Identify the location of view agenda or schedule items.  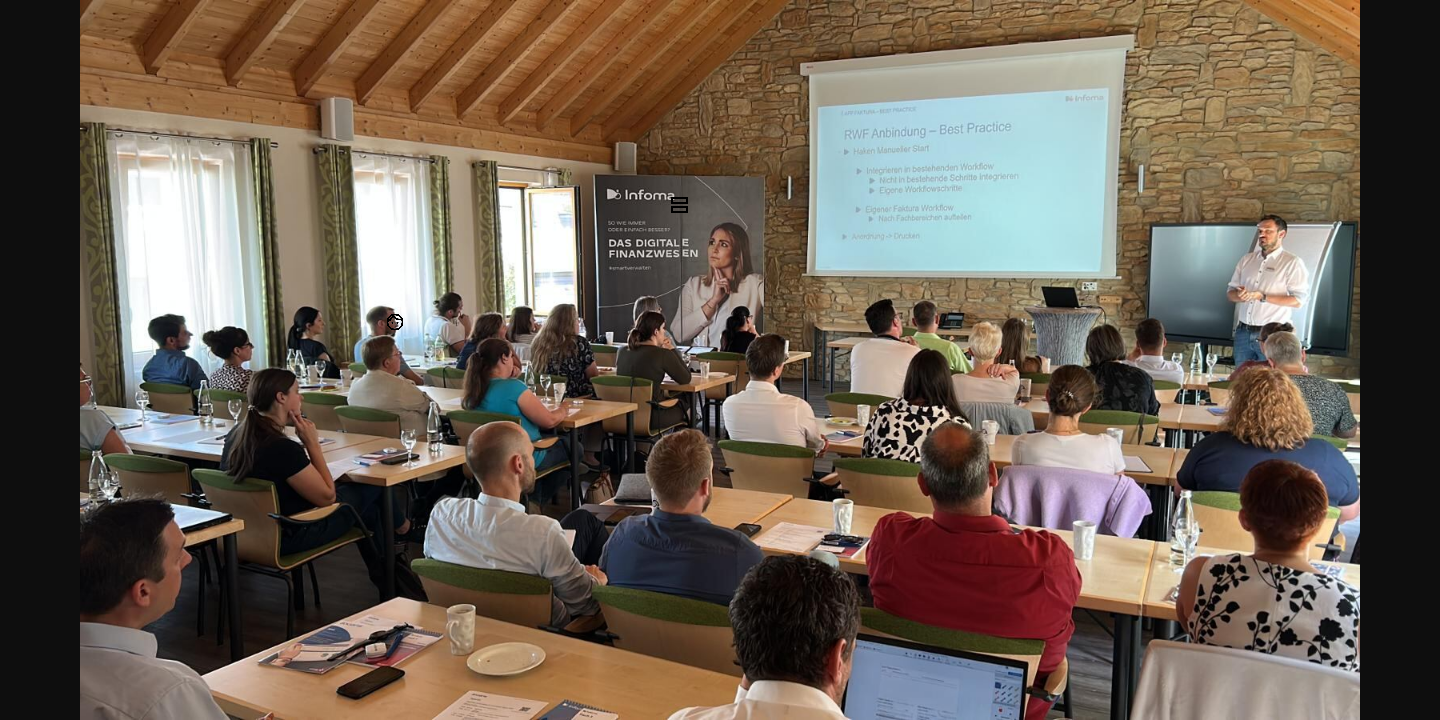
(680, 205).